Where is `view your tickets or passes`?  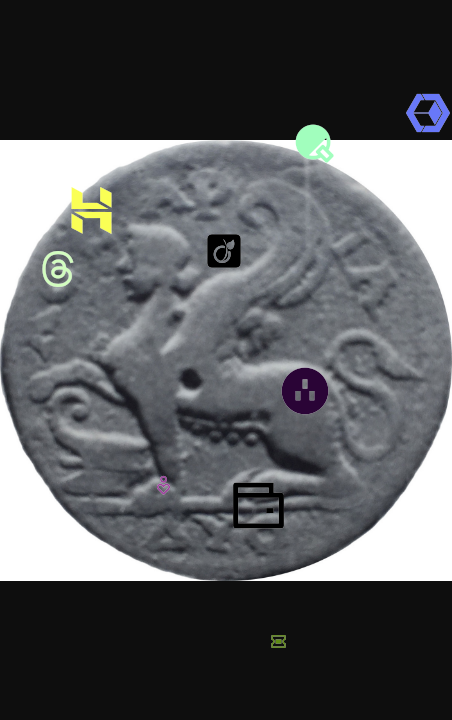 view your tickets or passes is located at coordinates (278, 641).